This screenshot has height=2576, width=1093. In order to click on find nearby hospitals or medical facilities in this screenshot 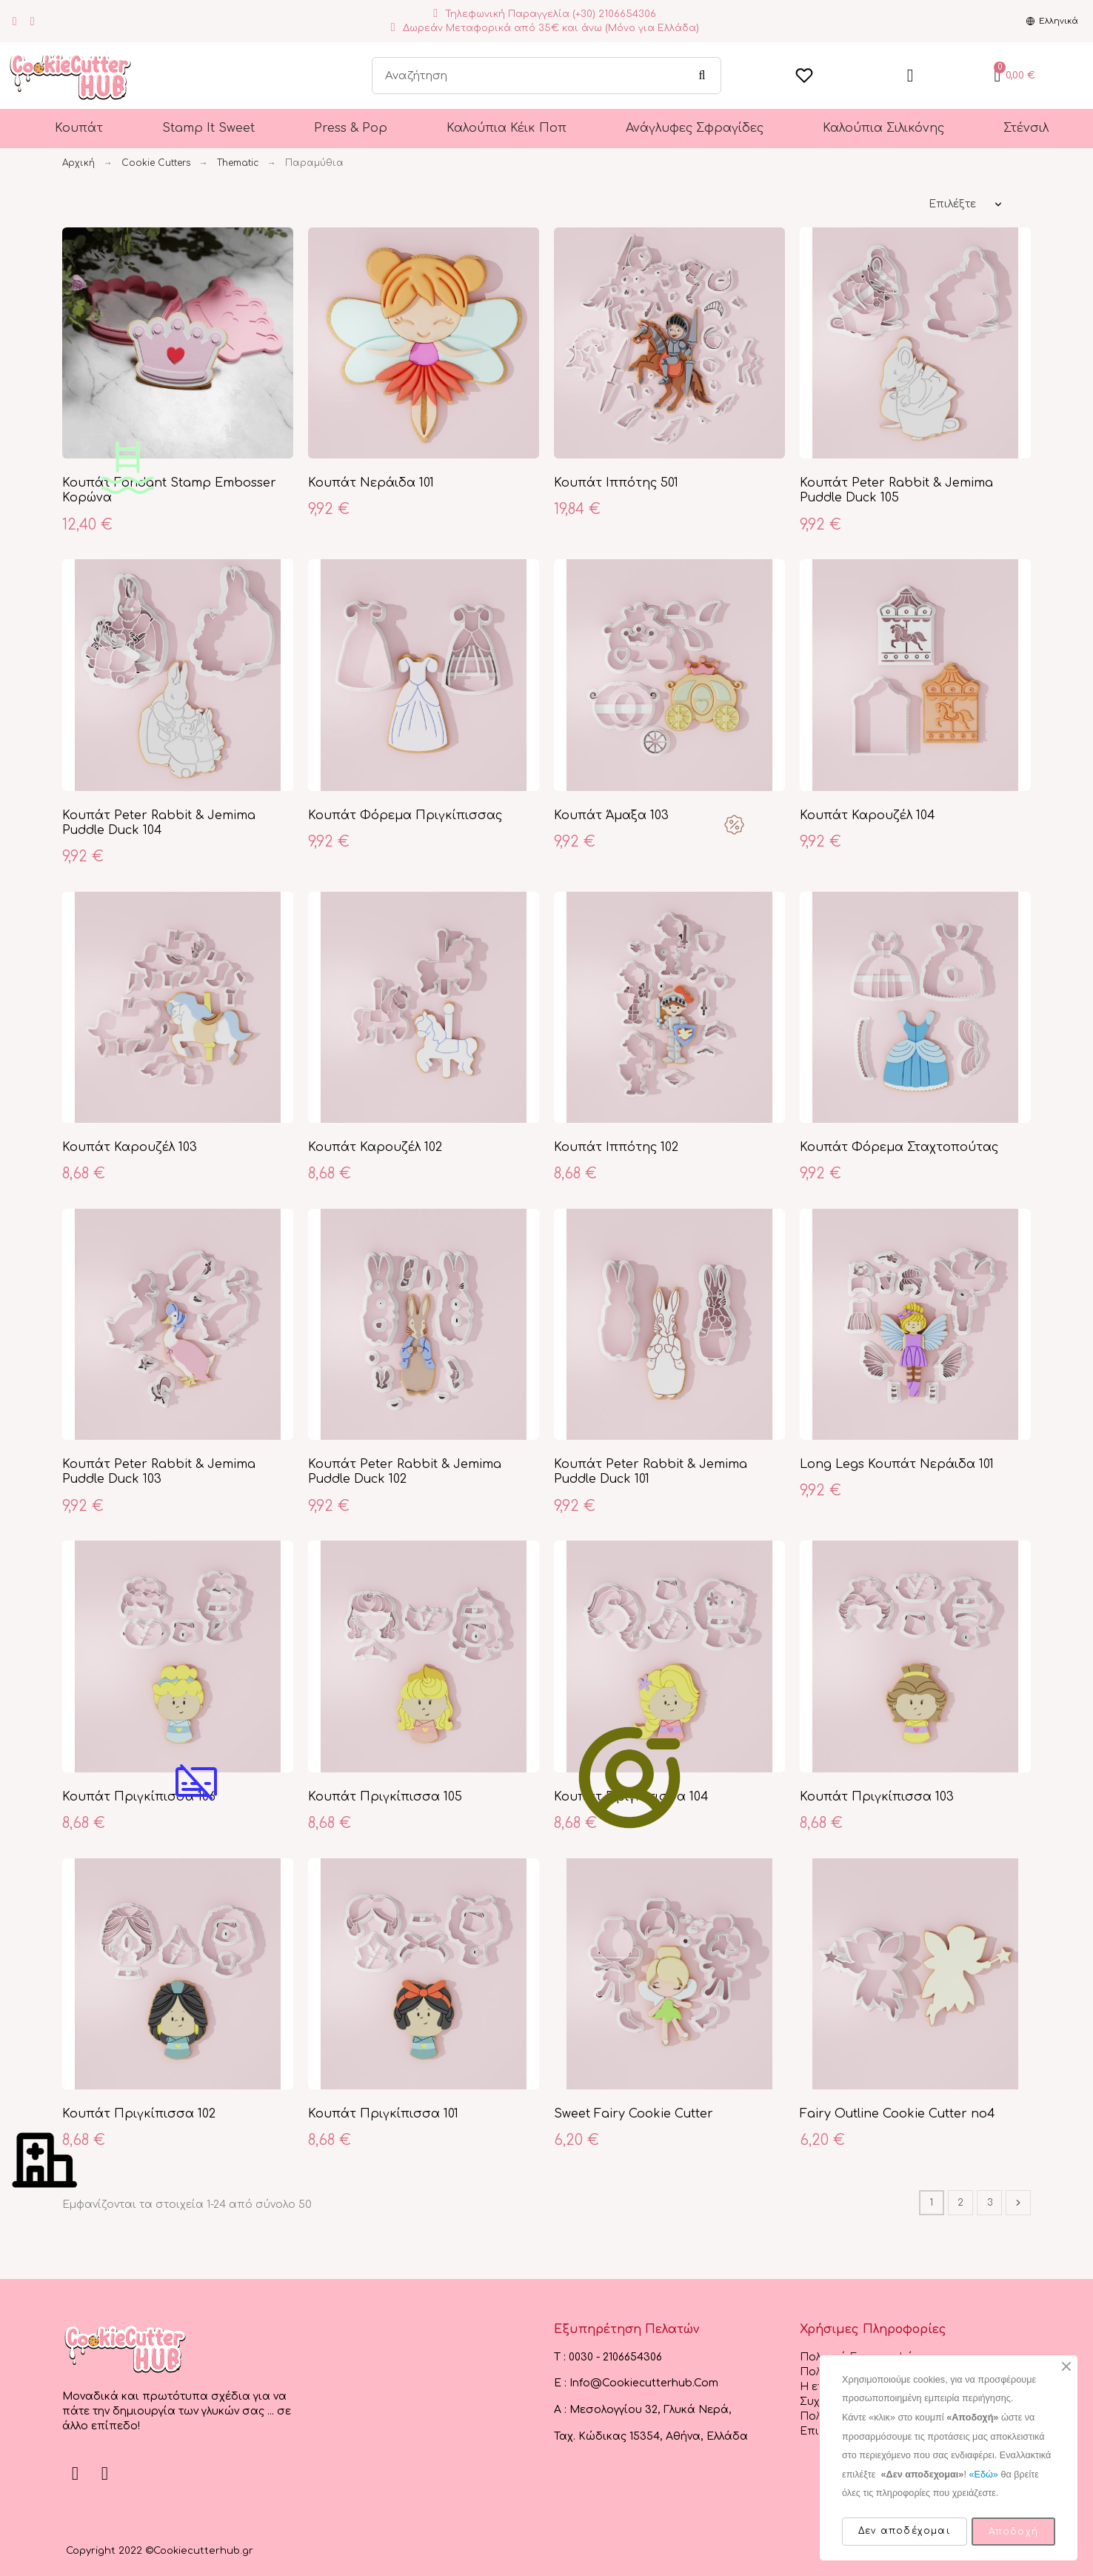, I will do `click(41, 2160)`.